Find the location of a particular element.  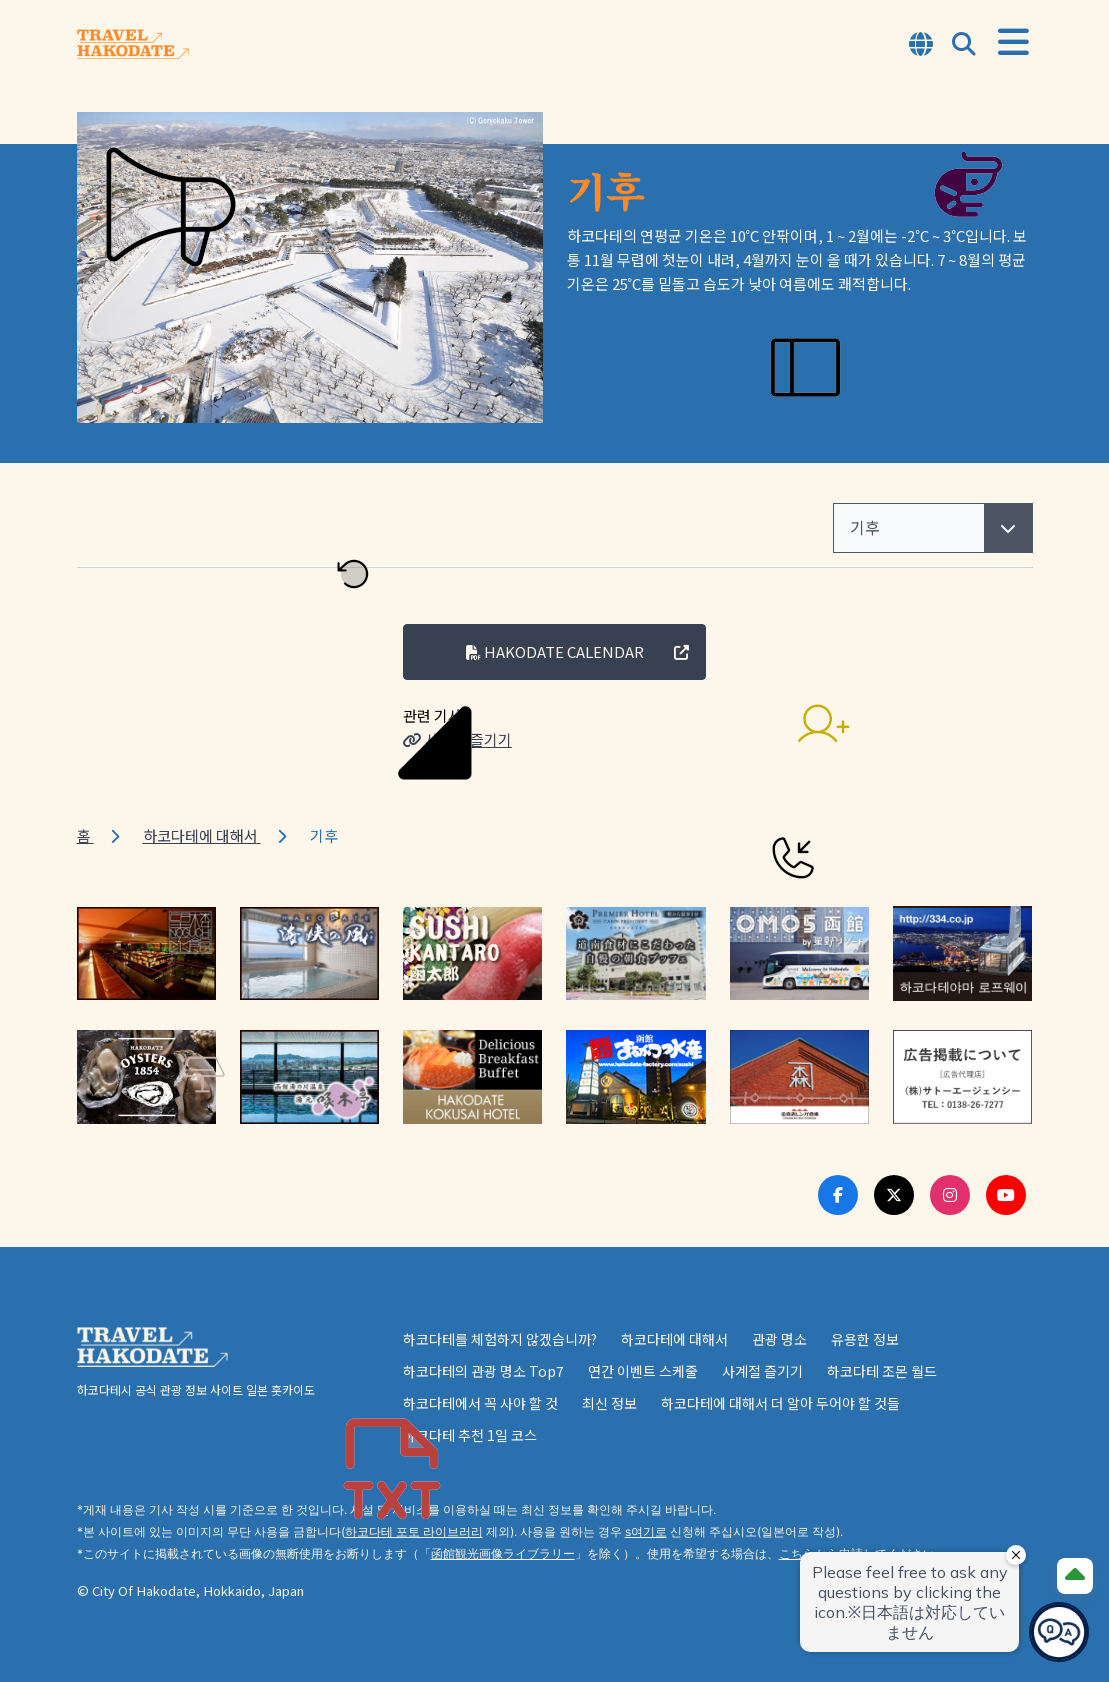

incoming call notification is located at coordinates (794, 857).